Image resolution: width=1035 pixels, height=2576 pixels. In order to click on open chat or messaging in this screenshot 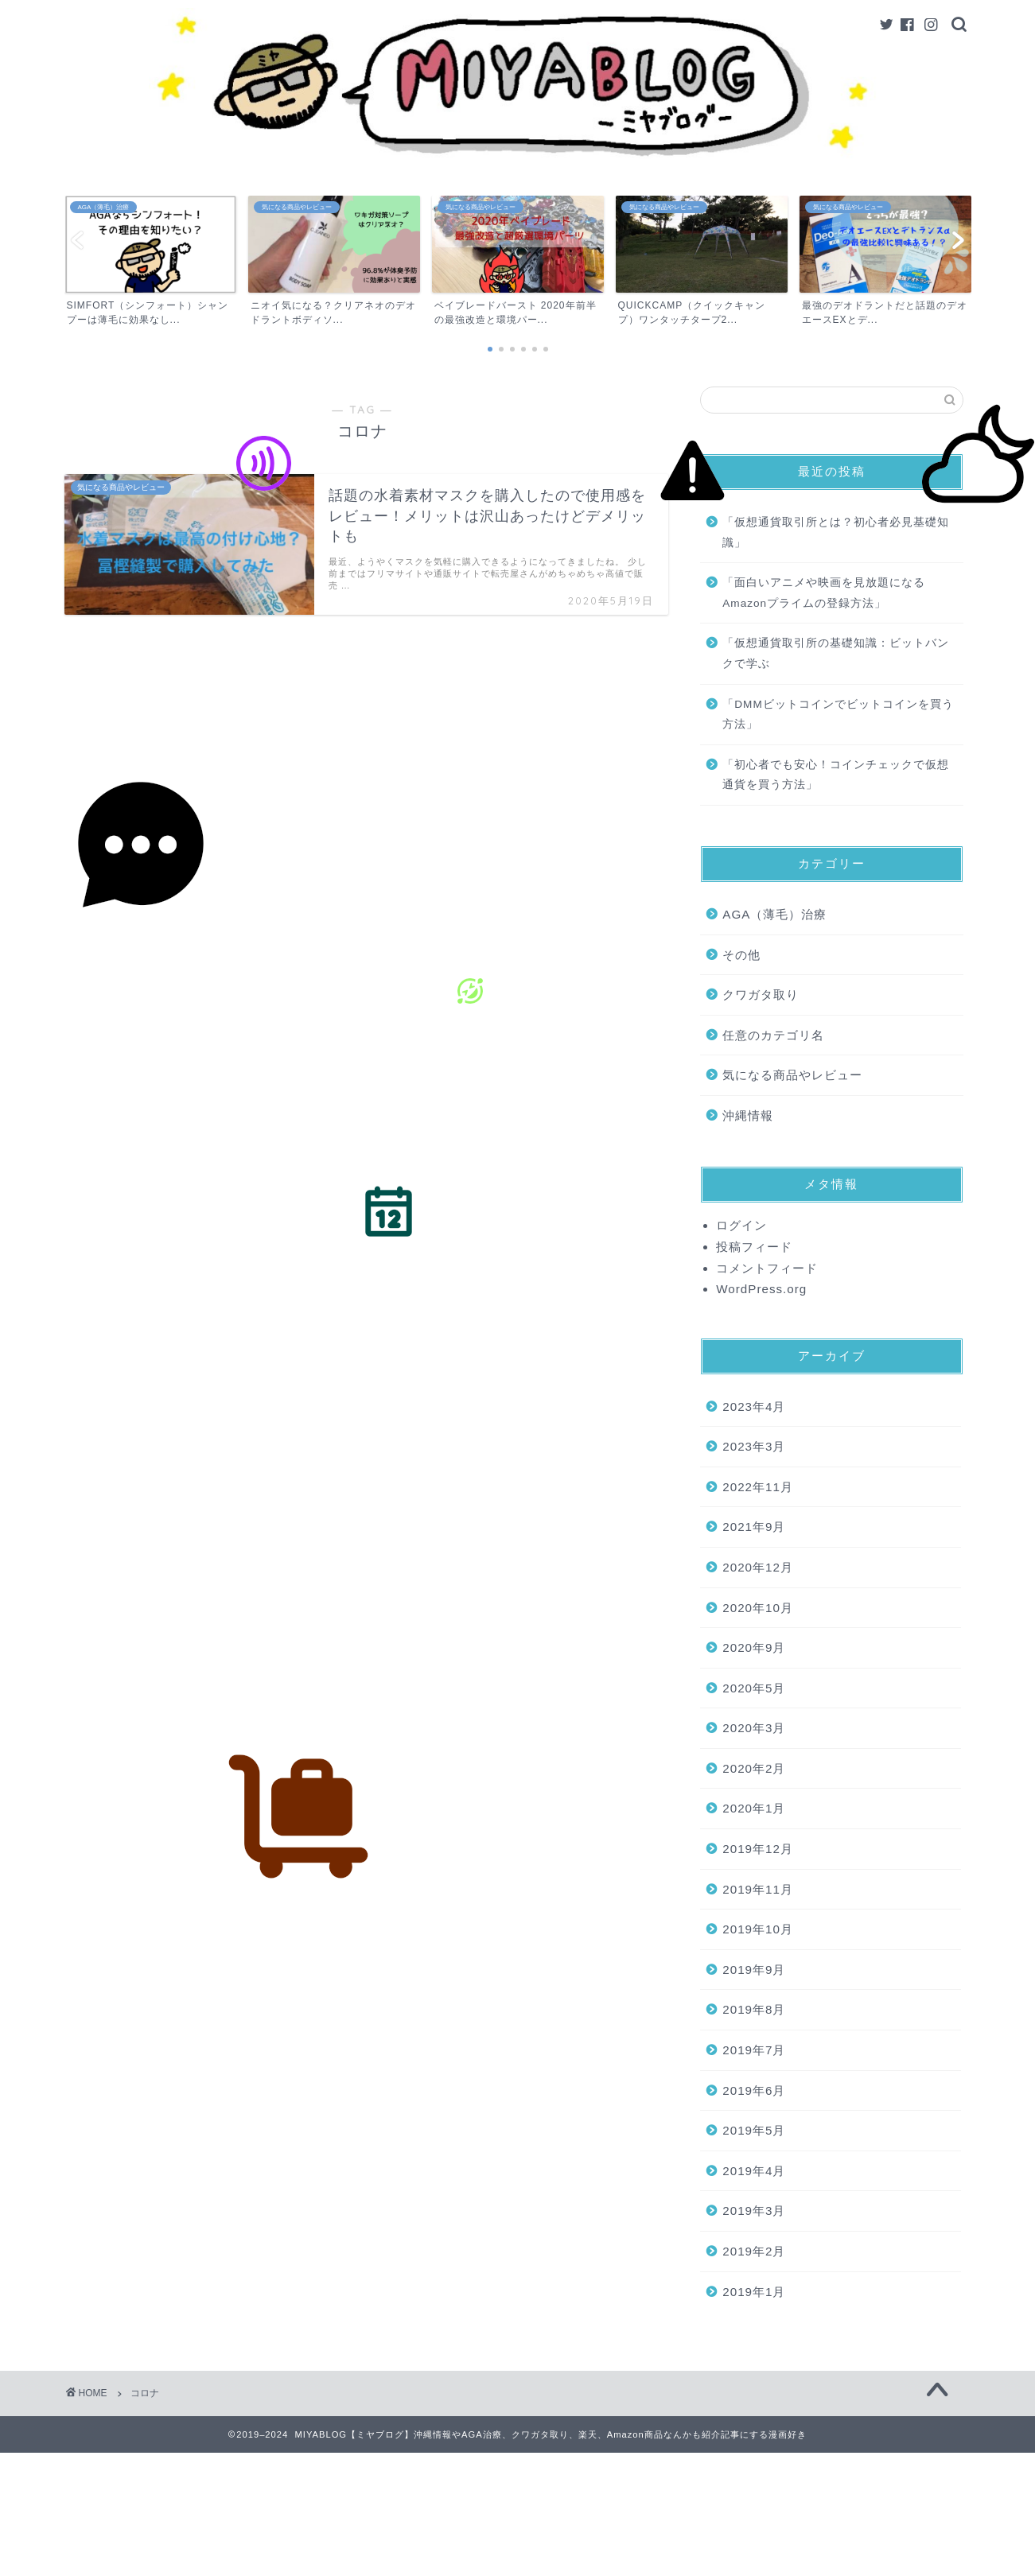, I will do `click(141, 845)`.